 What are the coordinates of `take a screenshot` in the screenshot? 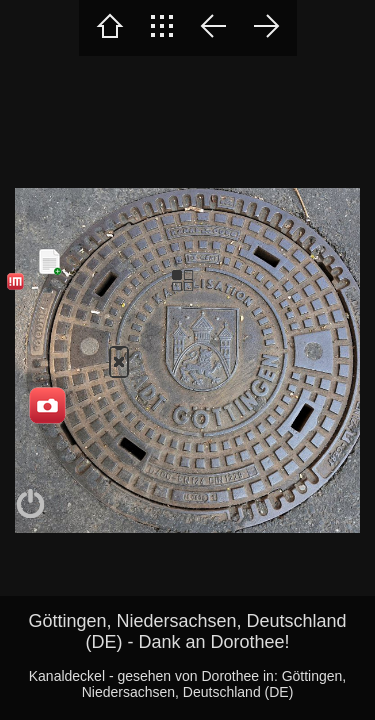 It's located at (47, 405).